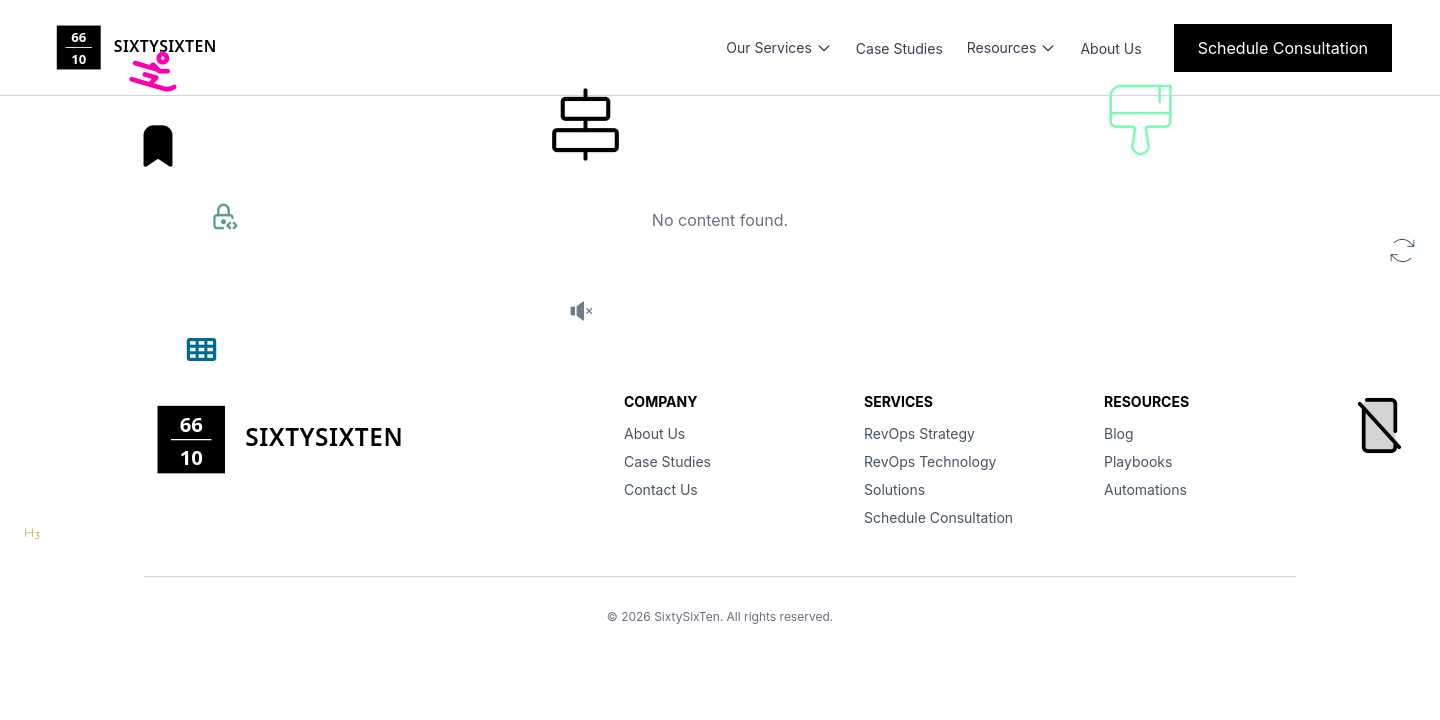 The image size is (1440, 720). What do you see at coordinates (581, 311) in the screenshot?
I see `mute audio` at bounding box center [581, 311].